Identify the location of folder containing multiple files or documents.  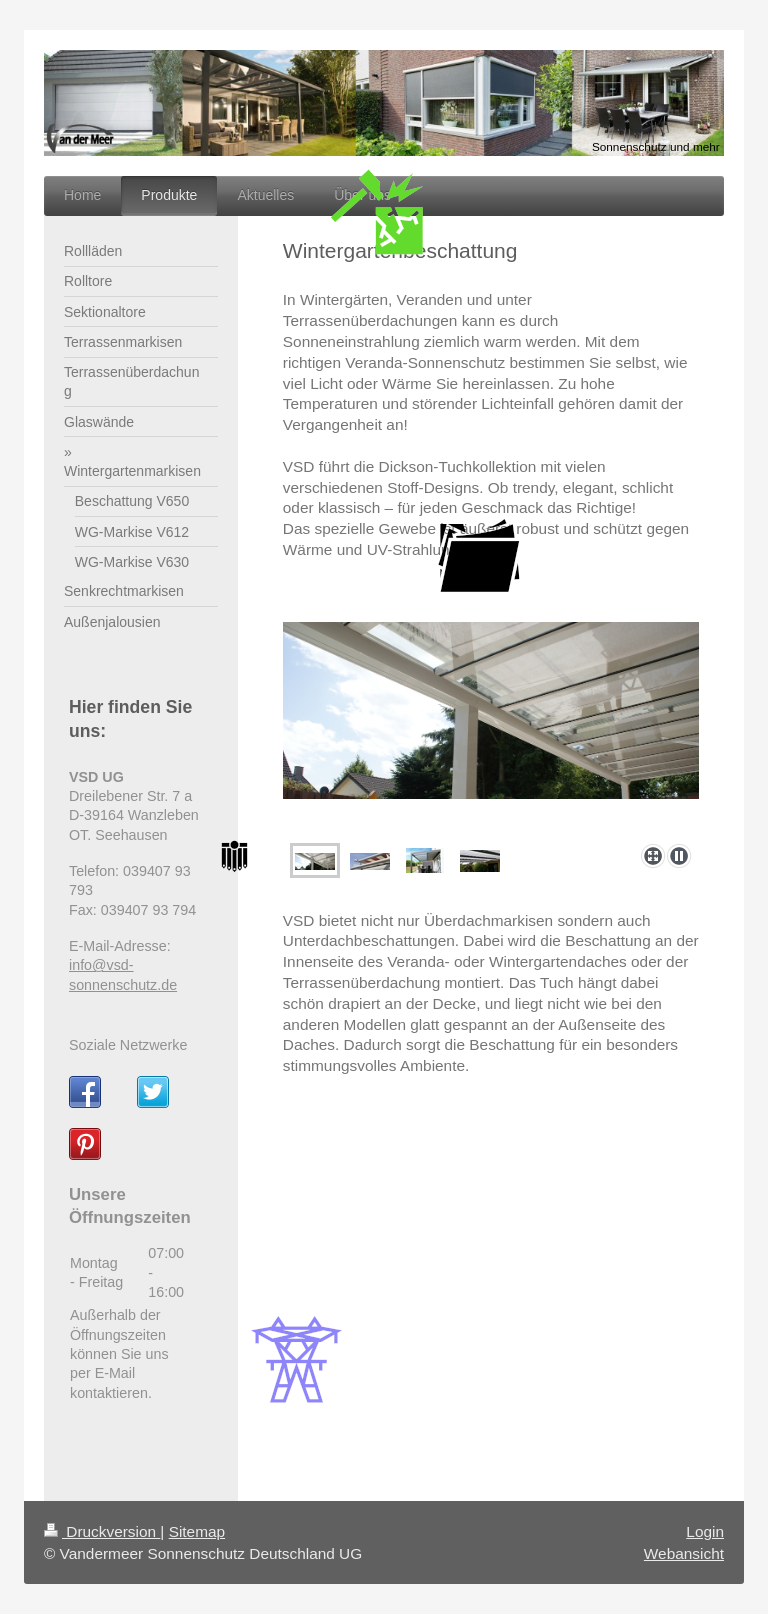
(478, 556).